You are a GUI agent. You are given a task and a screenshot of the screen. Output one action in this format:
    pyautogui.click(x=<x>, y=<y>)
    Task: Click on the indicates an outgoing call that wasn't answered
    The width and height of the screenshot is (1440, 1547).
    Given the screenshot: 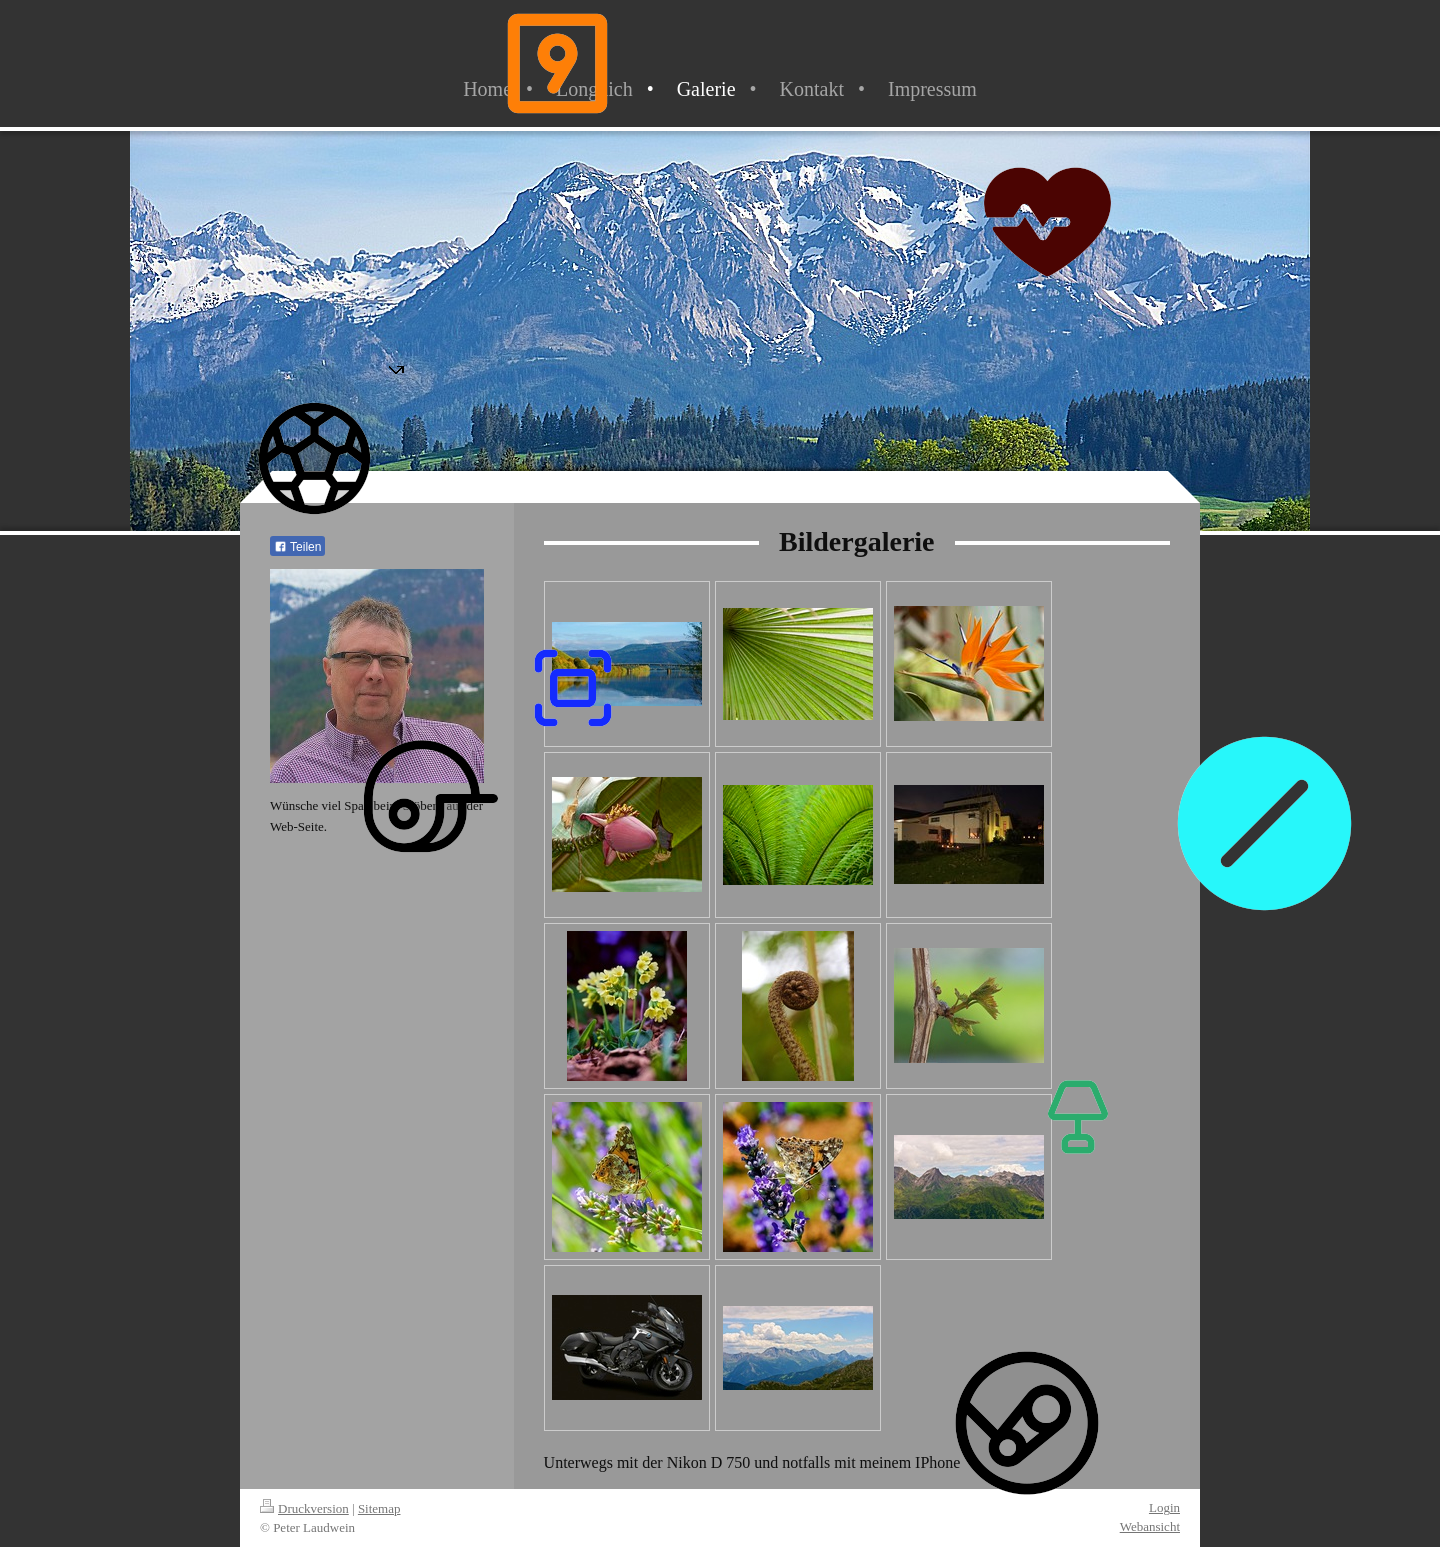 What is the action you would take?
    pyautogui.click(x=396, y=370)
    